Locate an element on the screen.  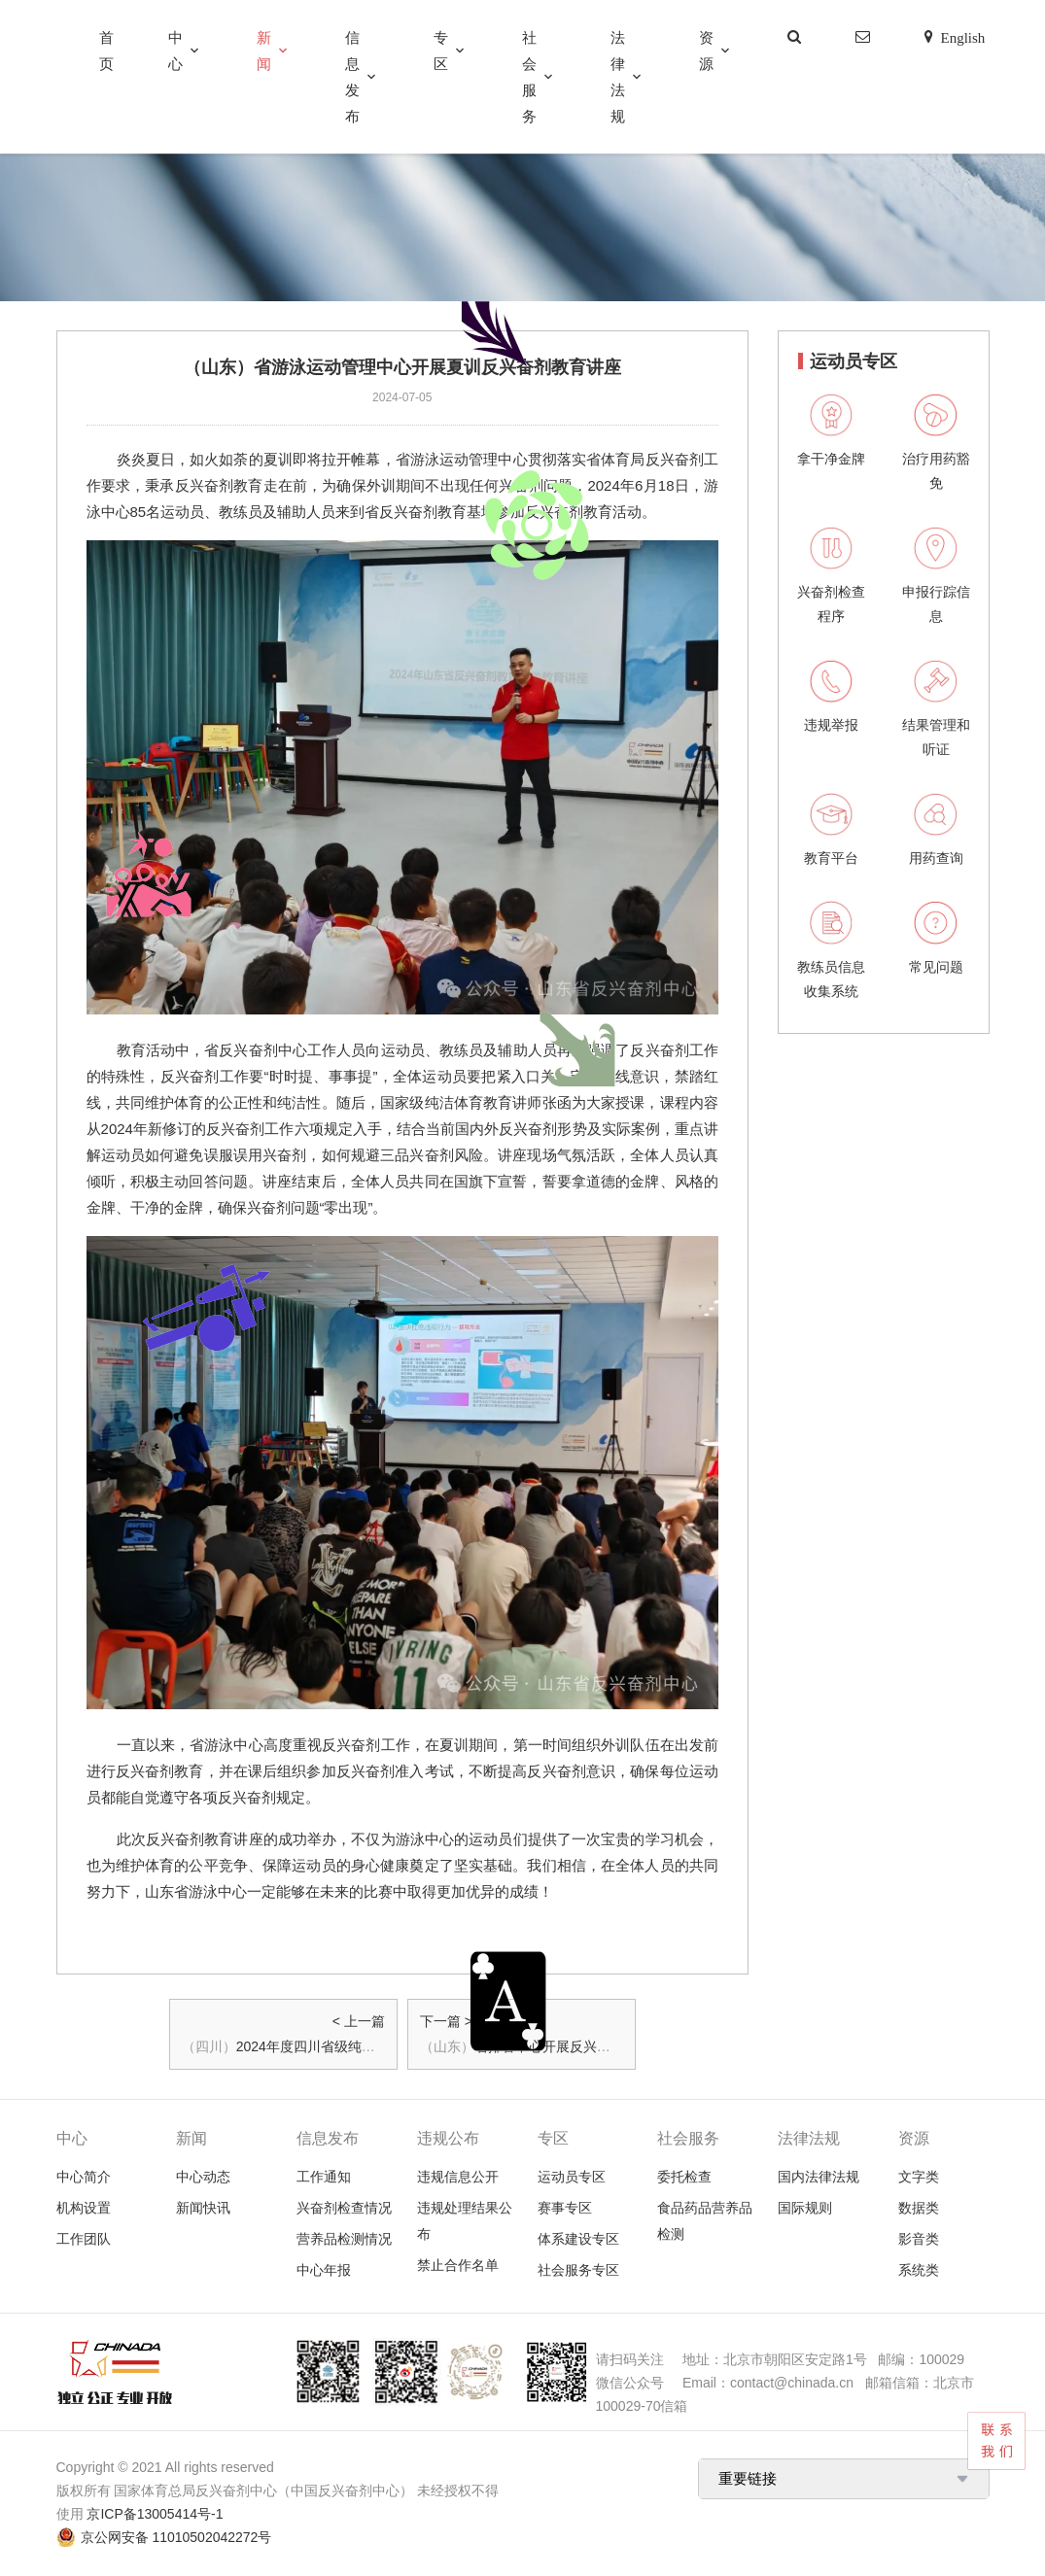
damaged or broken projectile indicator is located at coordinates (494, 333).